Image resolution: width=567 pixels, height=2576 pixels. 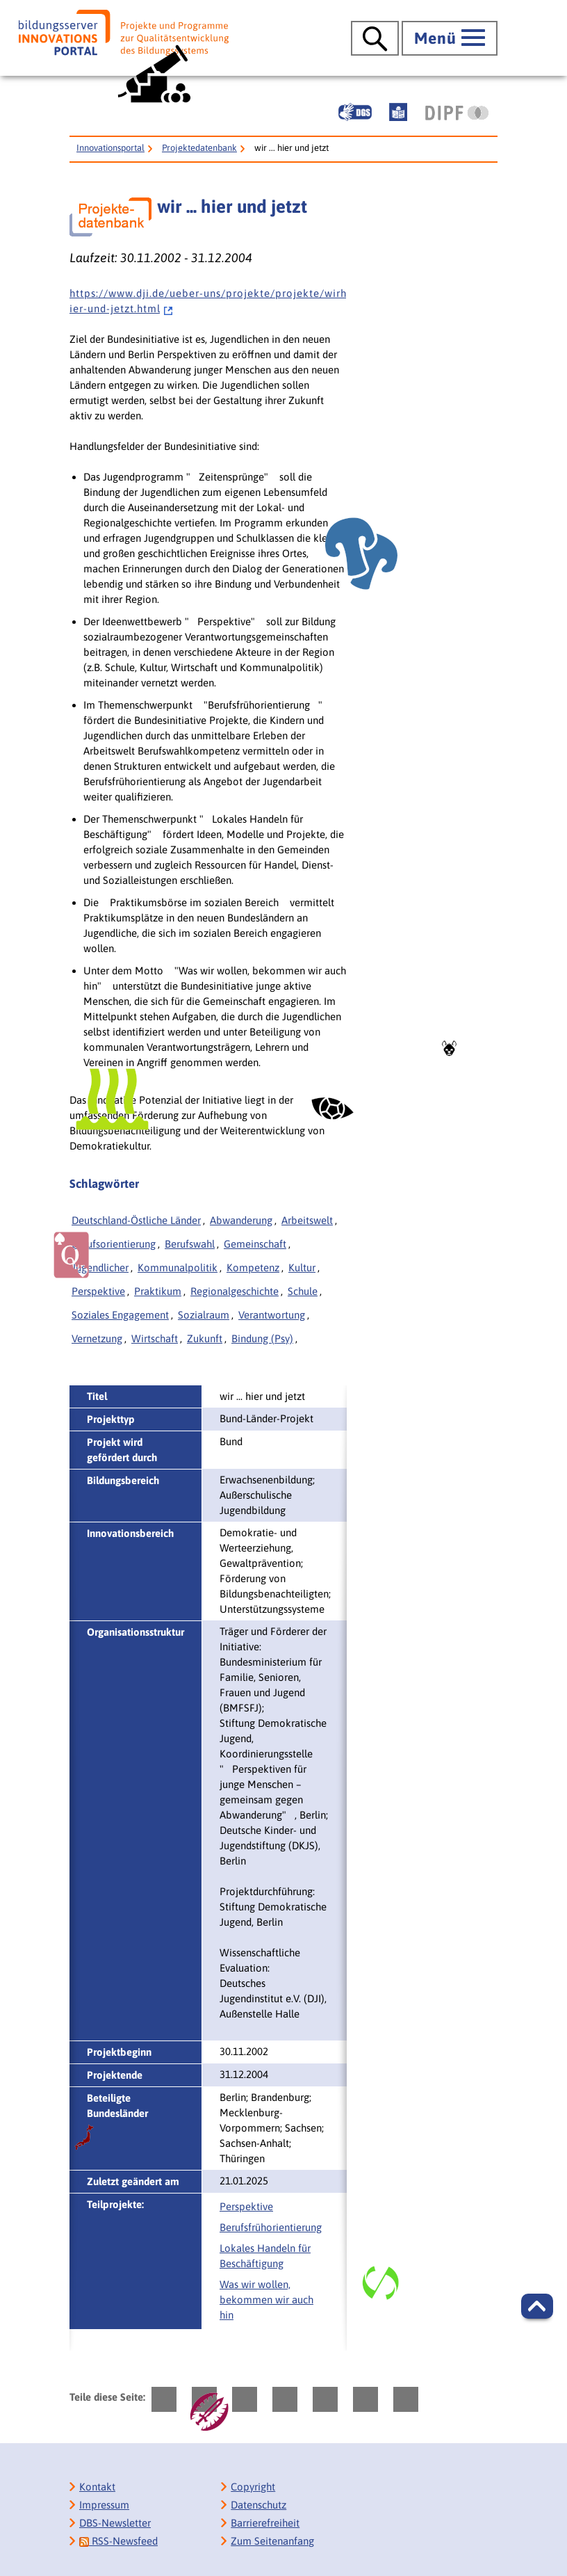 I want to click on fire cannon in pirate-themed game, so click(x=154, y=74).